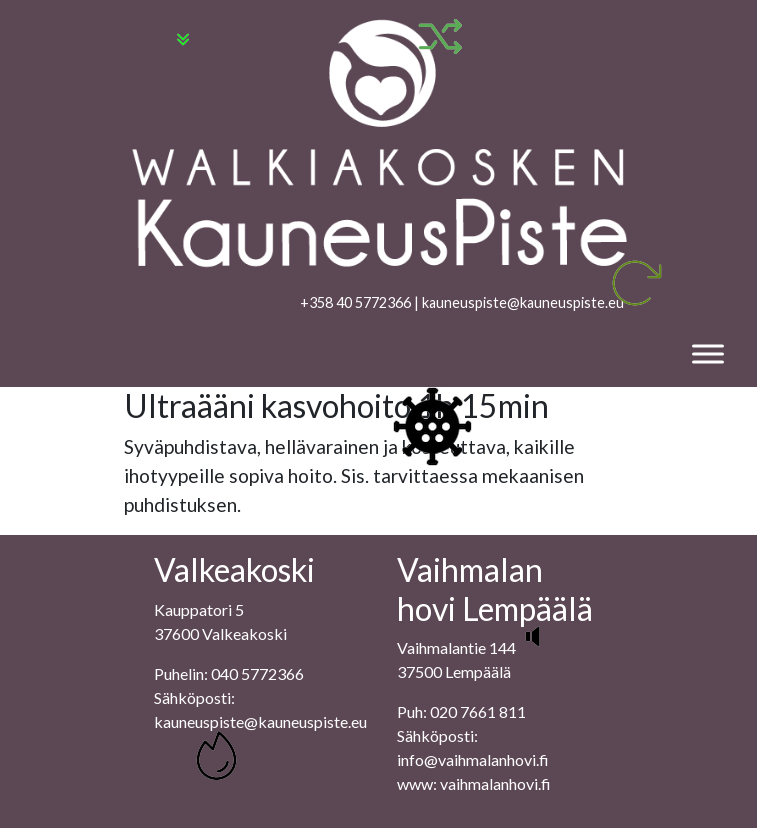 Image resolution: width=757 pixels, height=828 pixels. What do you see at coordinates (183, 39) in the screenshot?
I see `expand content or show more items below` at bounding box center [183, 39].